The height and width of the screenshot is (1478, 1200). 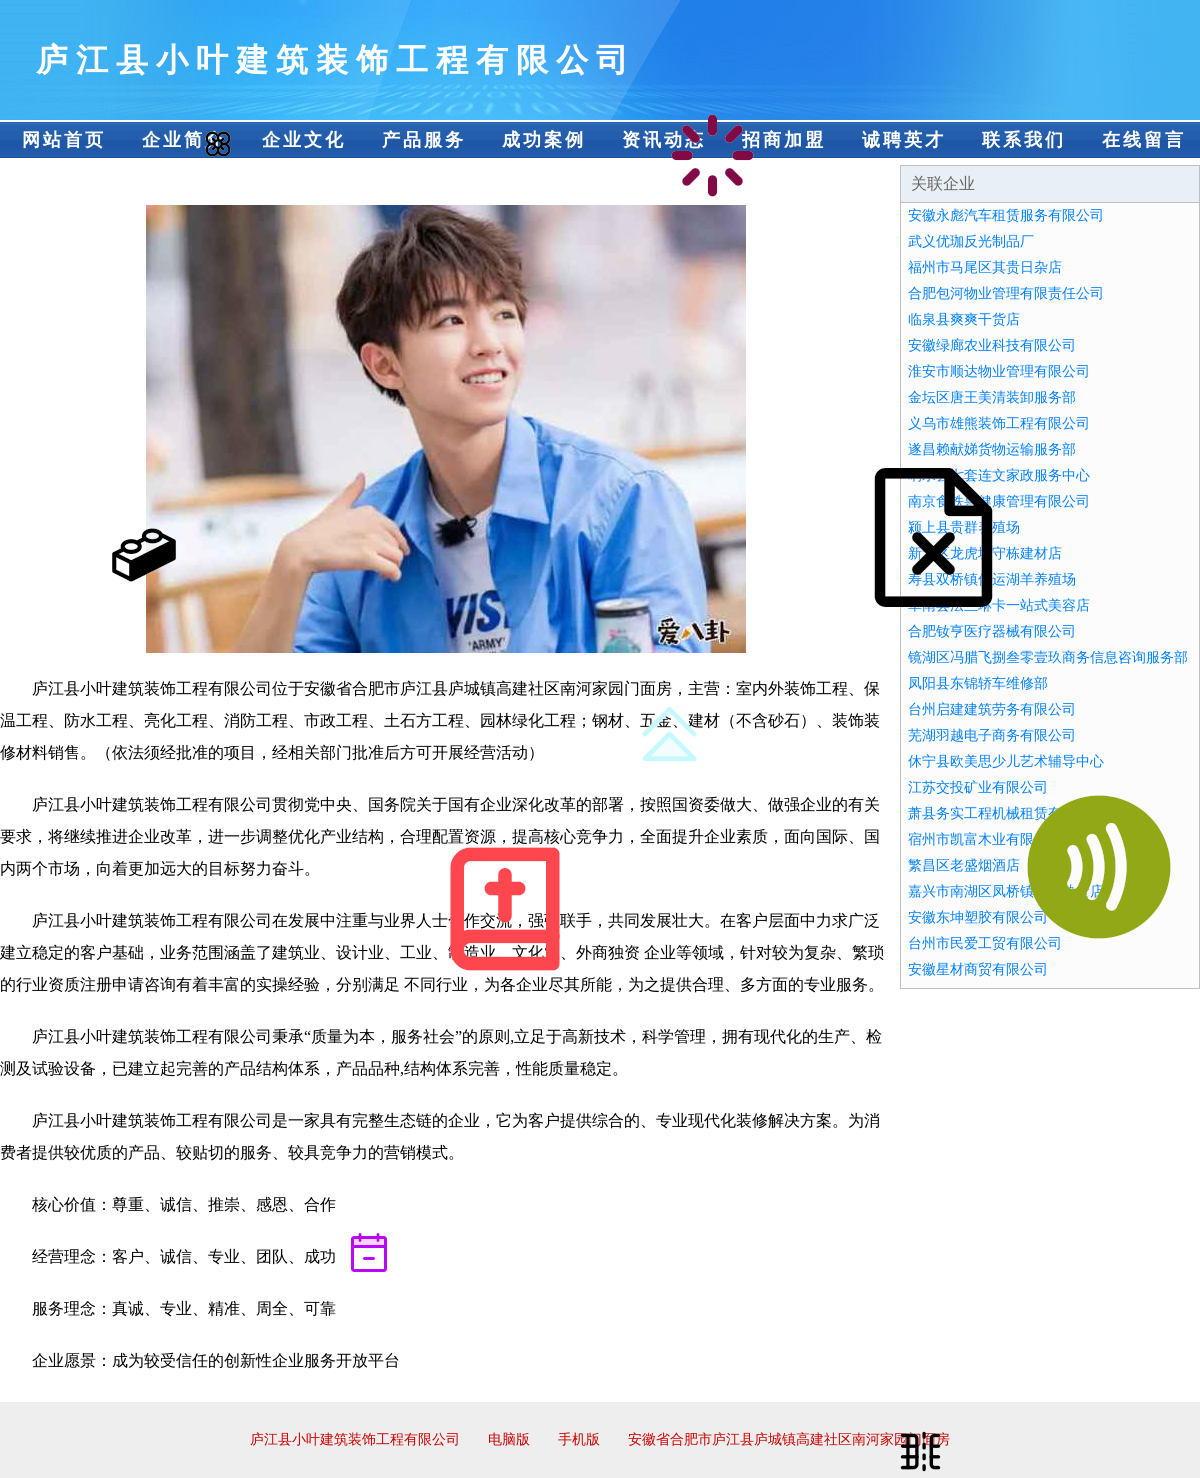 What do you see at coordinates (218, 144) in the screenshot?
I see `access nature or garden-related content` at bounding box center [218, 144].